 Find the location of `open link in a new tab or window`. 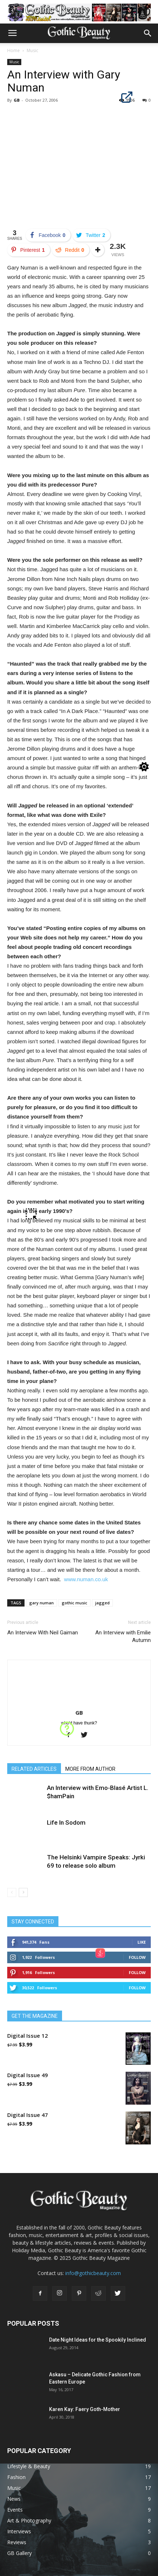

open link in a new tab or window is located at coordinates (127, 97).